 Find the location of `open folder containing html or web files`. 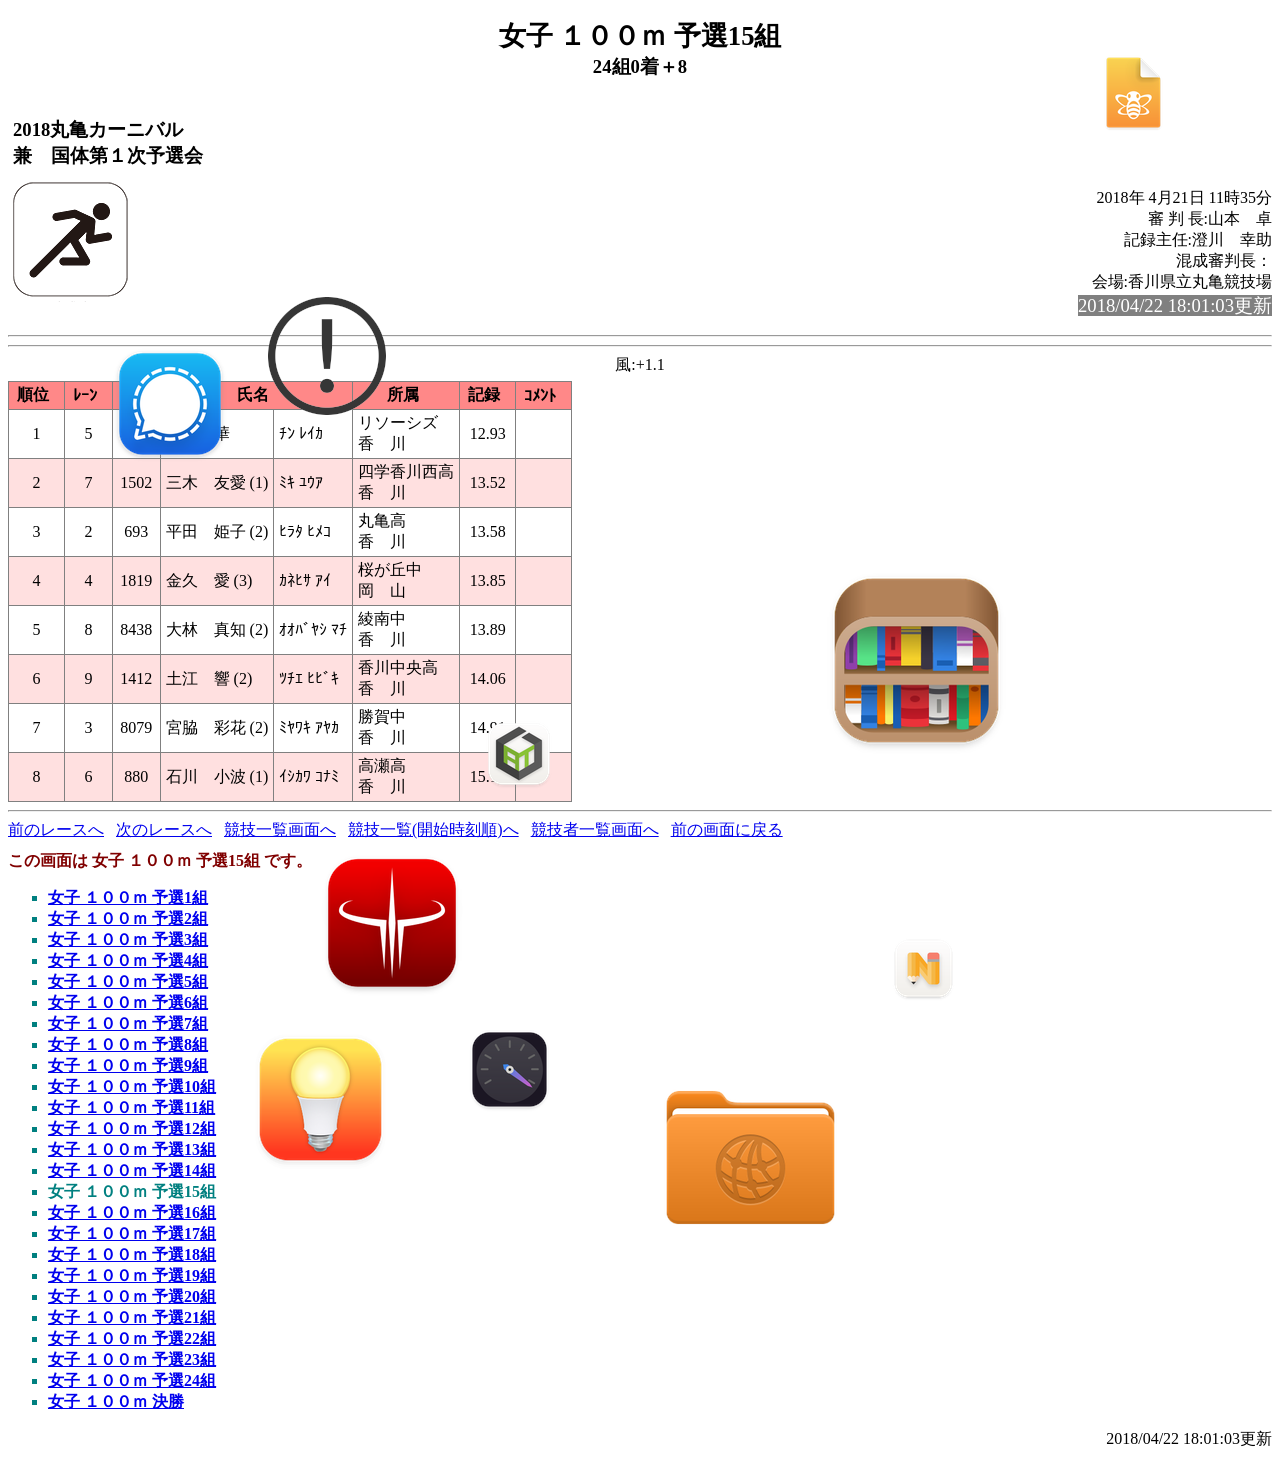

open folder containing html or web files is located at coordinates (750, 1157).